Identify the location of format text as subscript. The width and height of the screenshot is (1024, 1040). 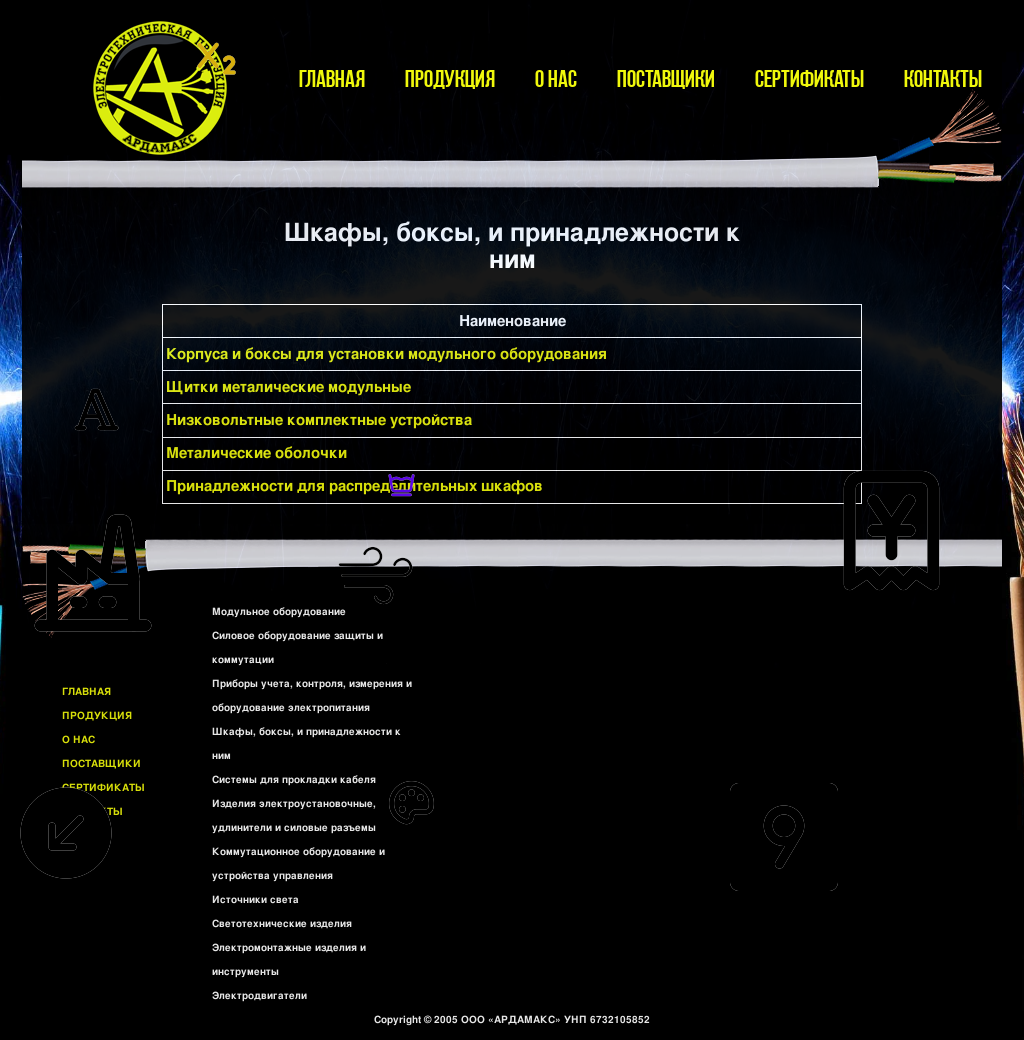
(214, 55).